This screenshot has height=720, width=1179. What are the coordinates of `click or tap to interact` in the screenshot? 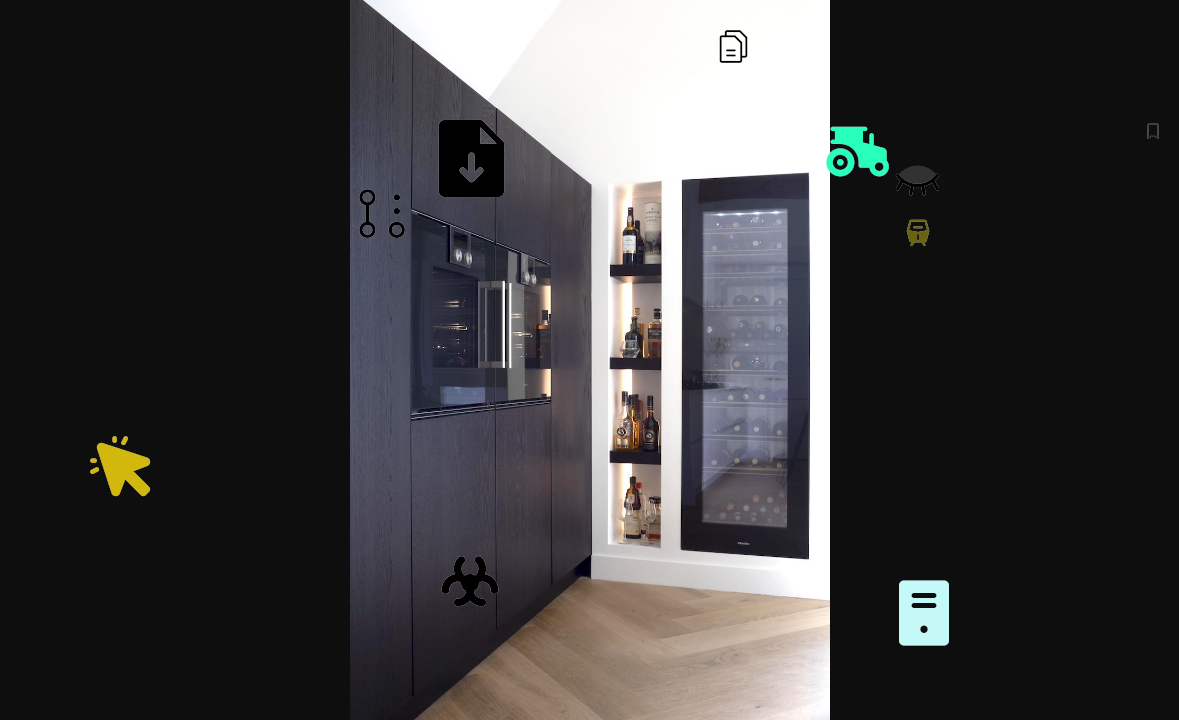 It's located at (123, 469).